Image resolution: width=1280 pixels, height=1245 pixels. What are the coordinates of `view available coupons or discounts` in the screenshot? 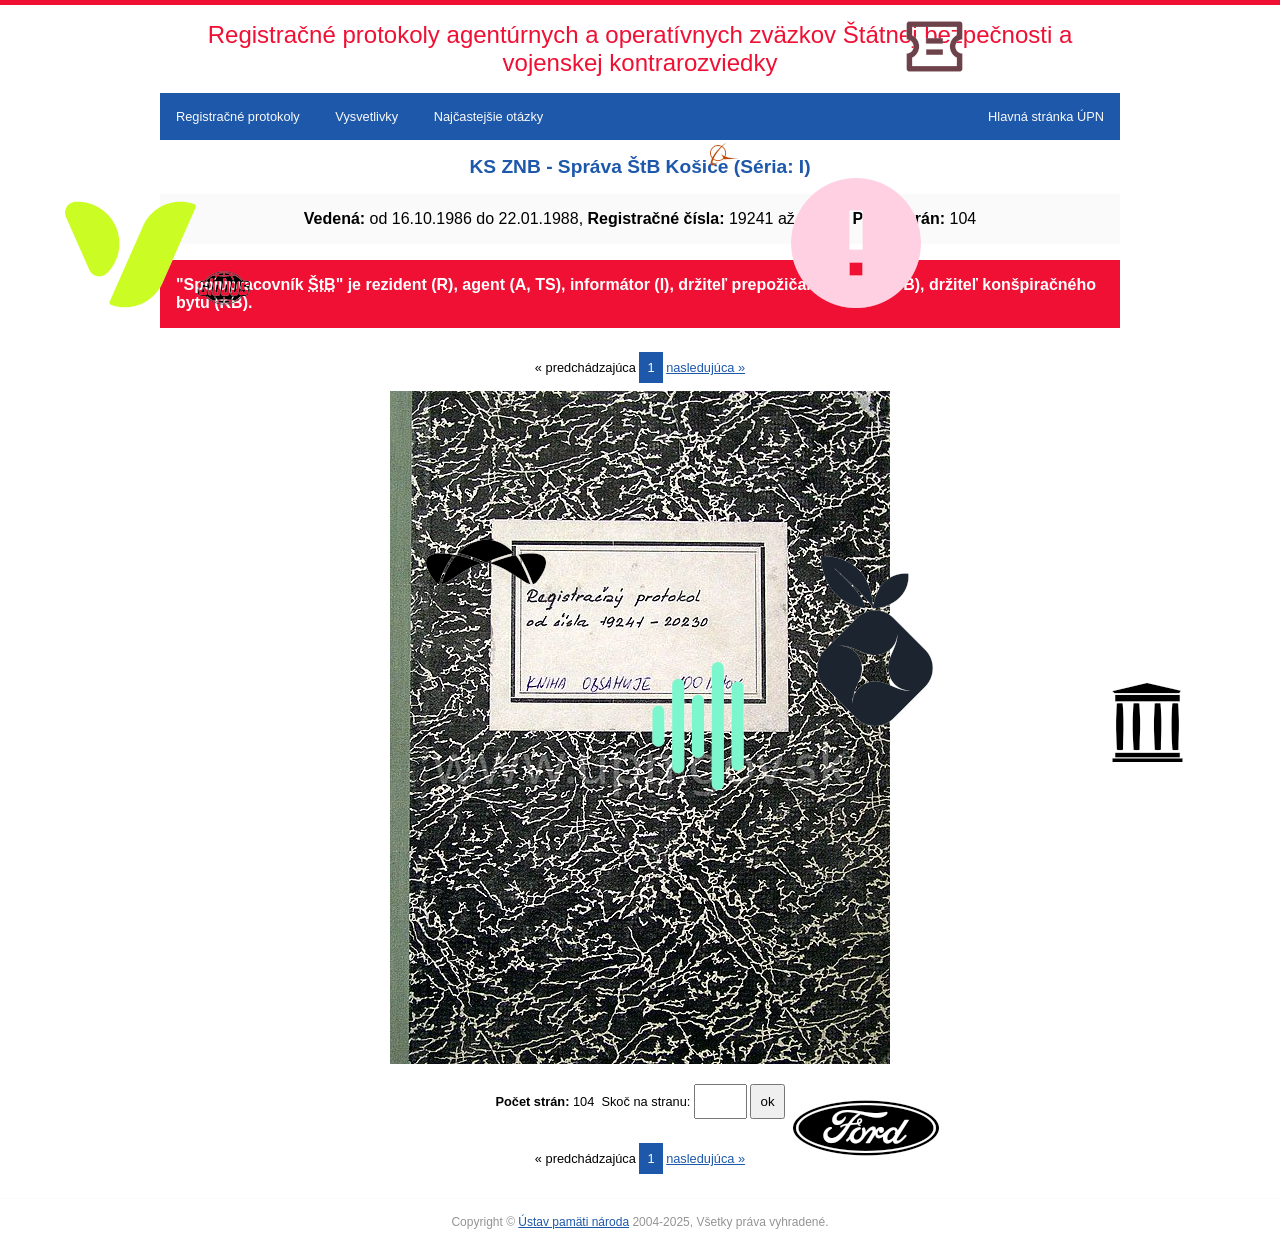 It's located at (934, 46).